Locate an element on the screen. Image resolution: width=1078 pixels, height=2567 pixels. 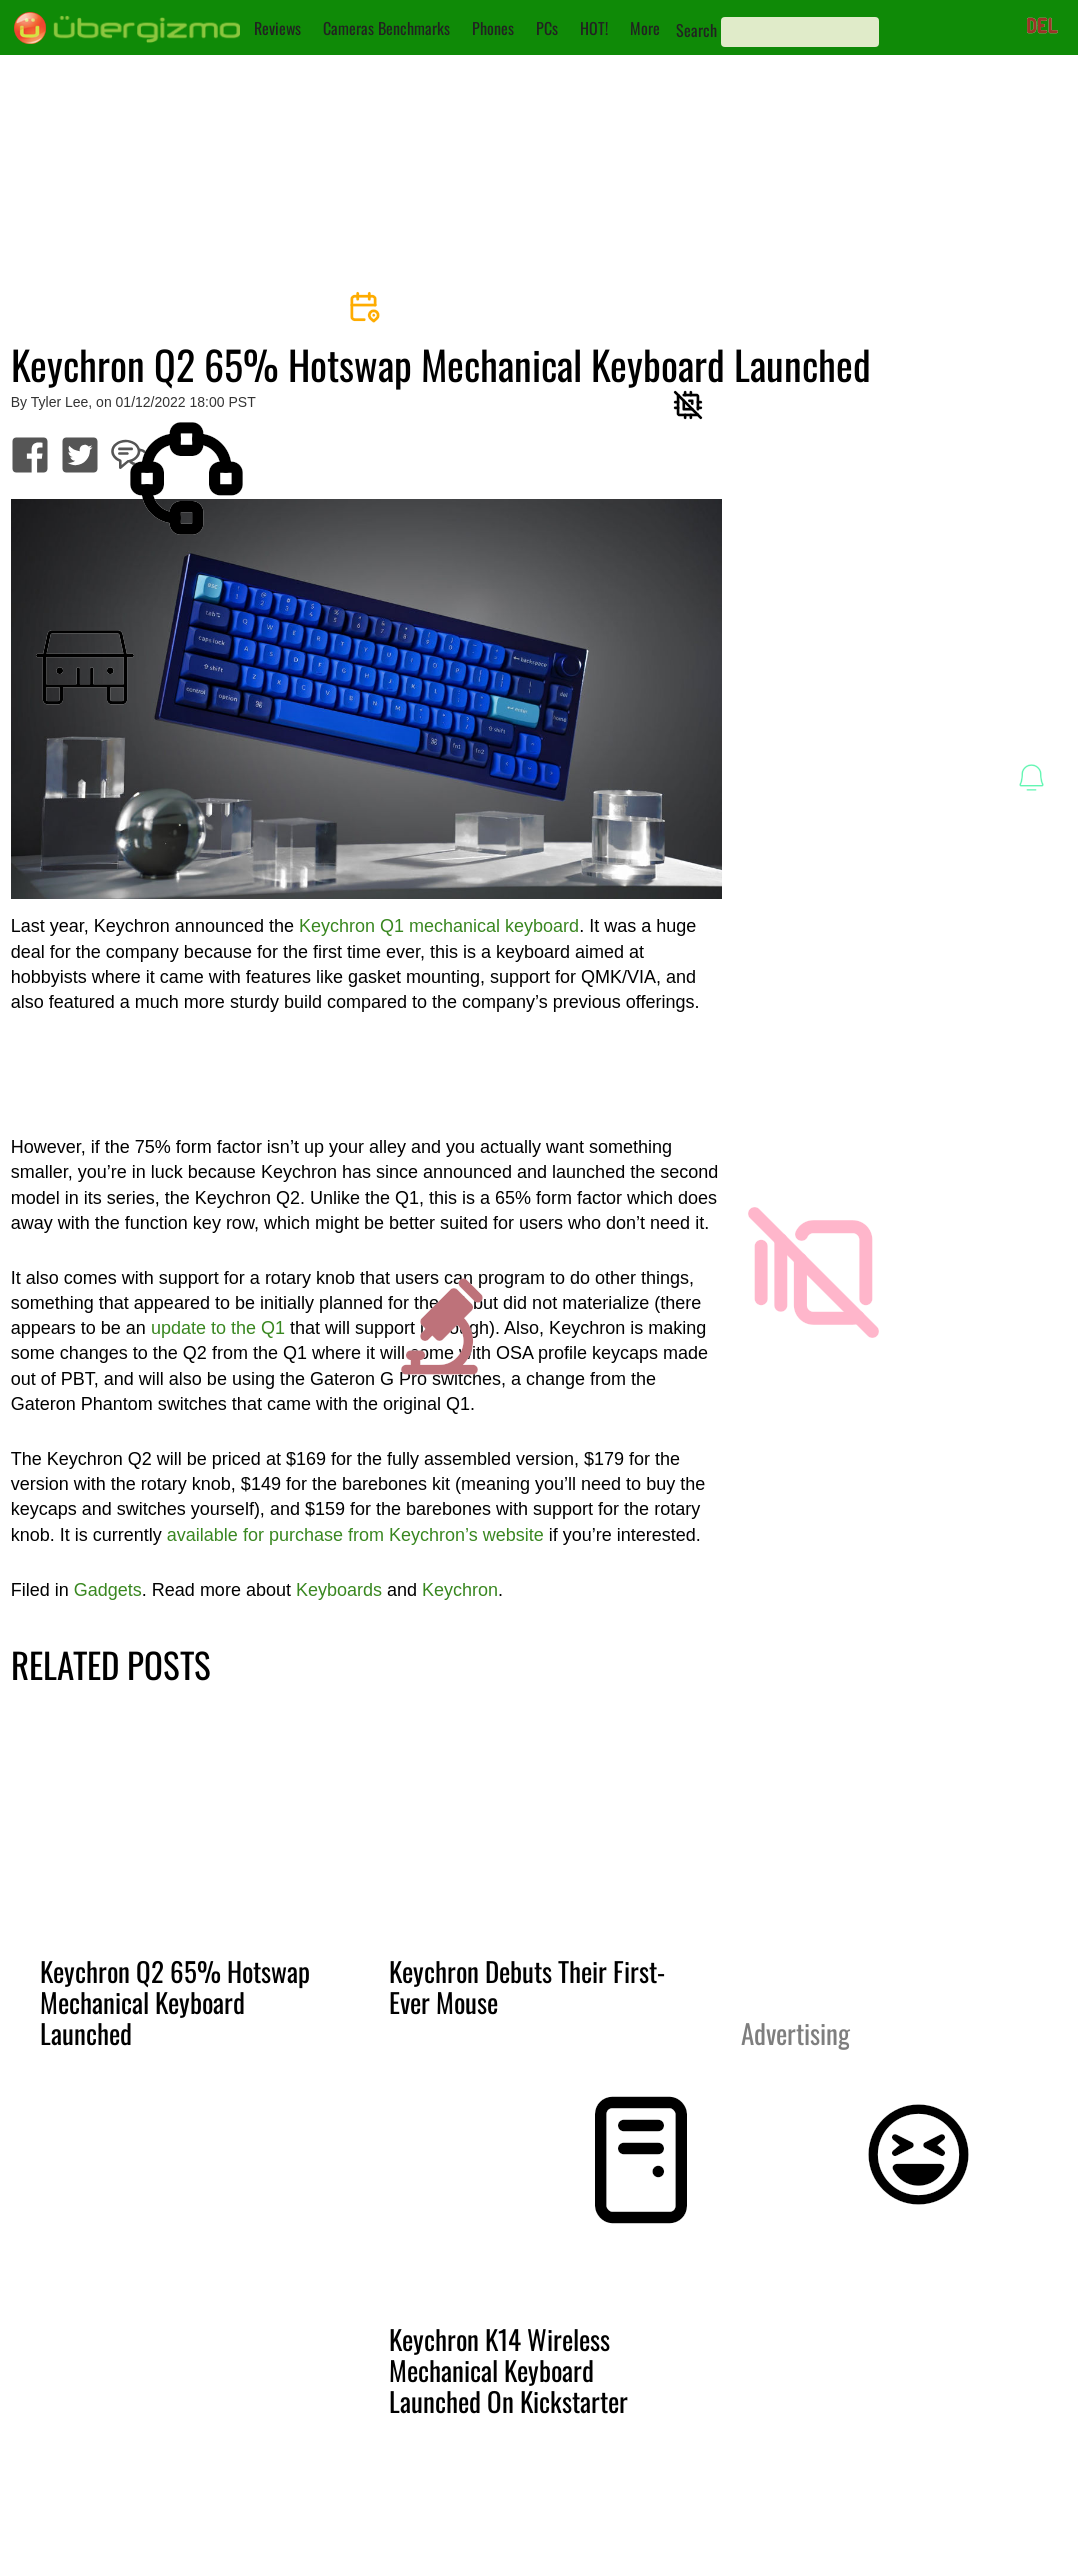
select off-road or adventure vehicle type is located at coordinates (85, 669).